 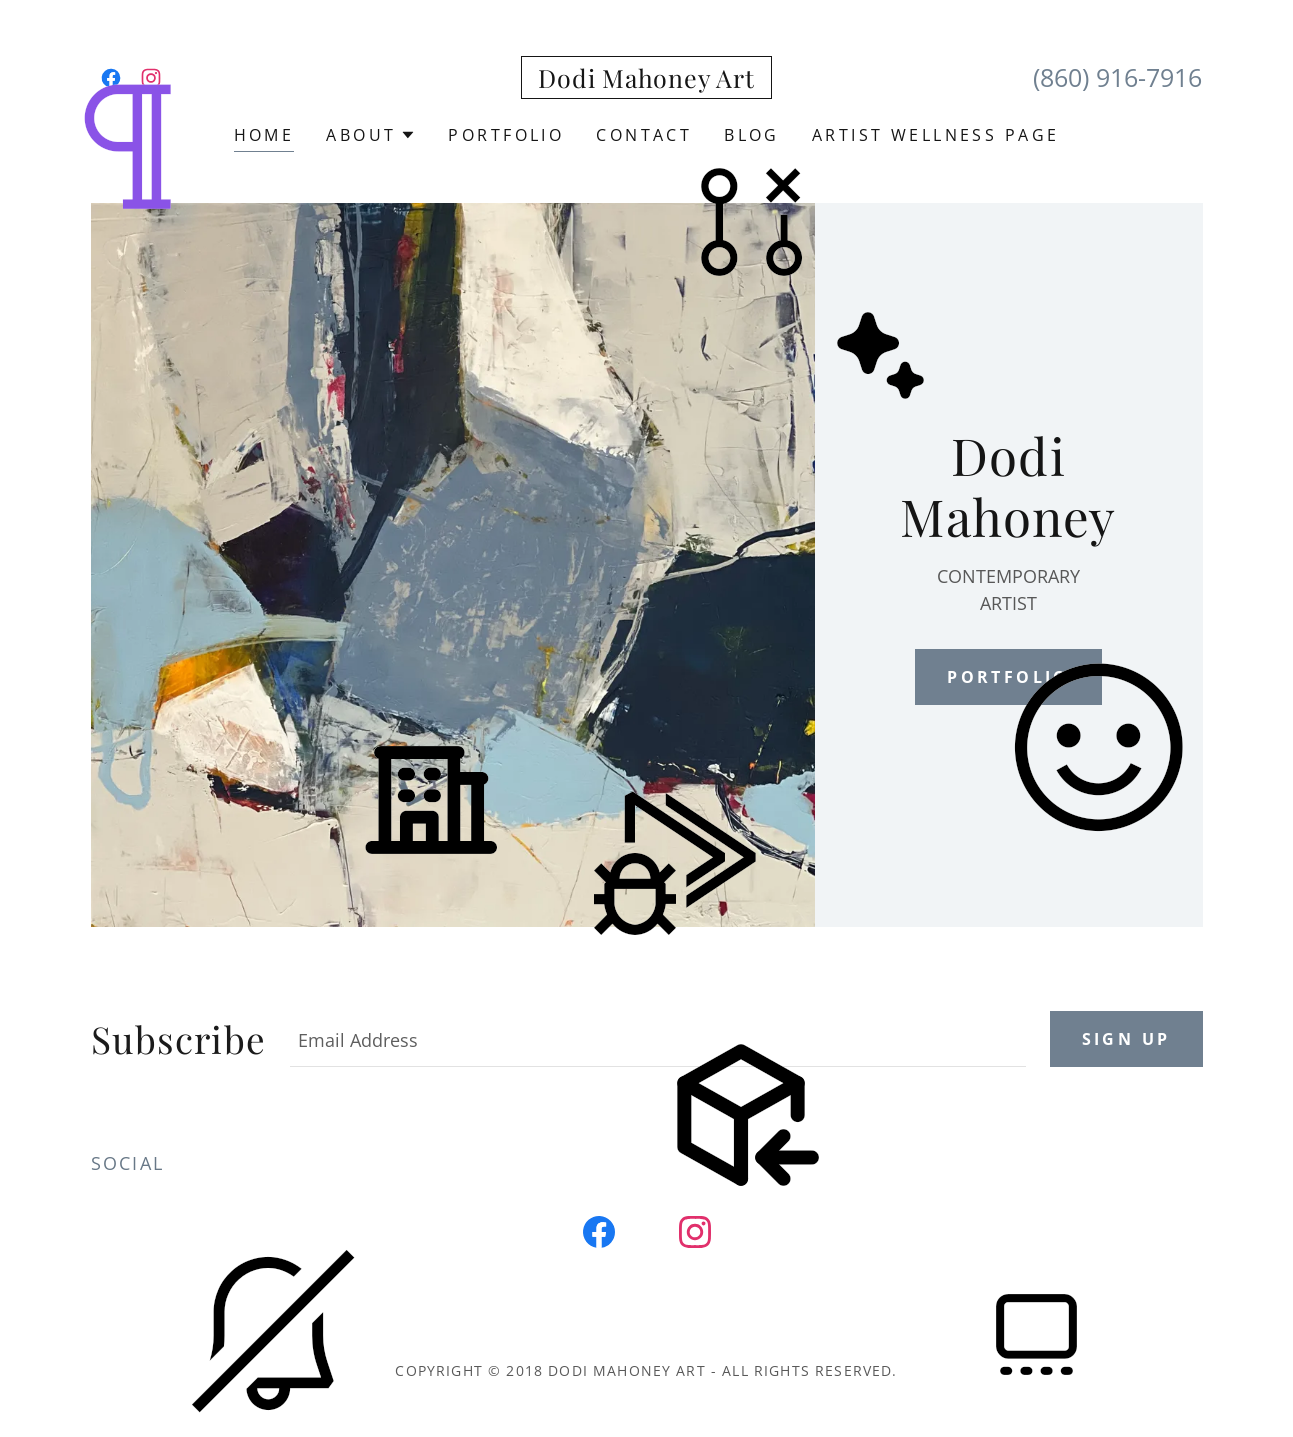 What do you see at coordinates (751, 218) in the screenshot?
I see `indicates a closed or rejected pull request` at bounding box center [751, 218].